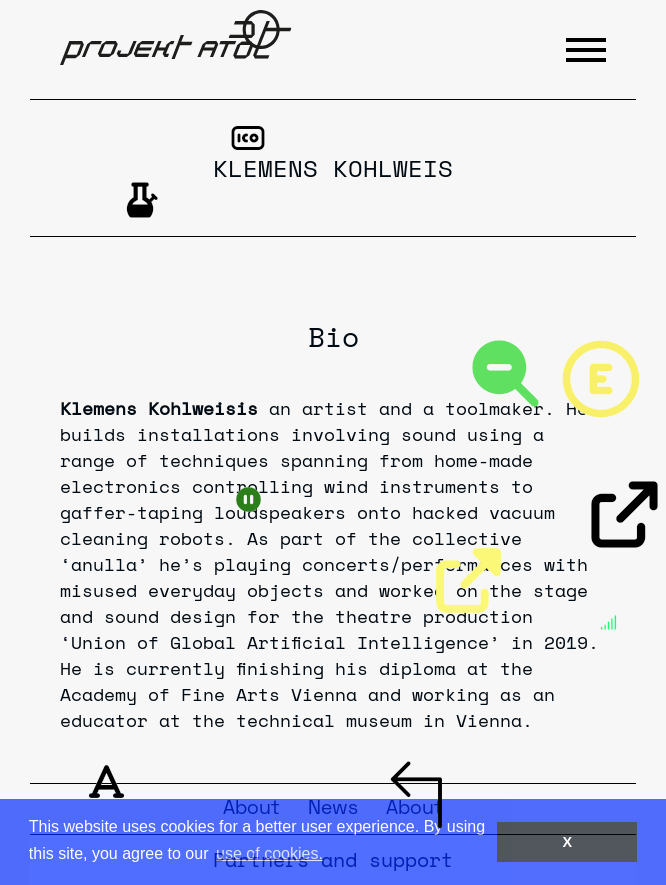 This screenshot has width=666, height=885. What do you see at coordinates (248, 499) in the screenshot?
I see `pause media playback` at bounding box center [248, 499].